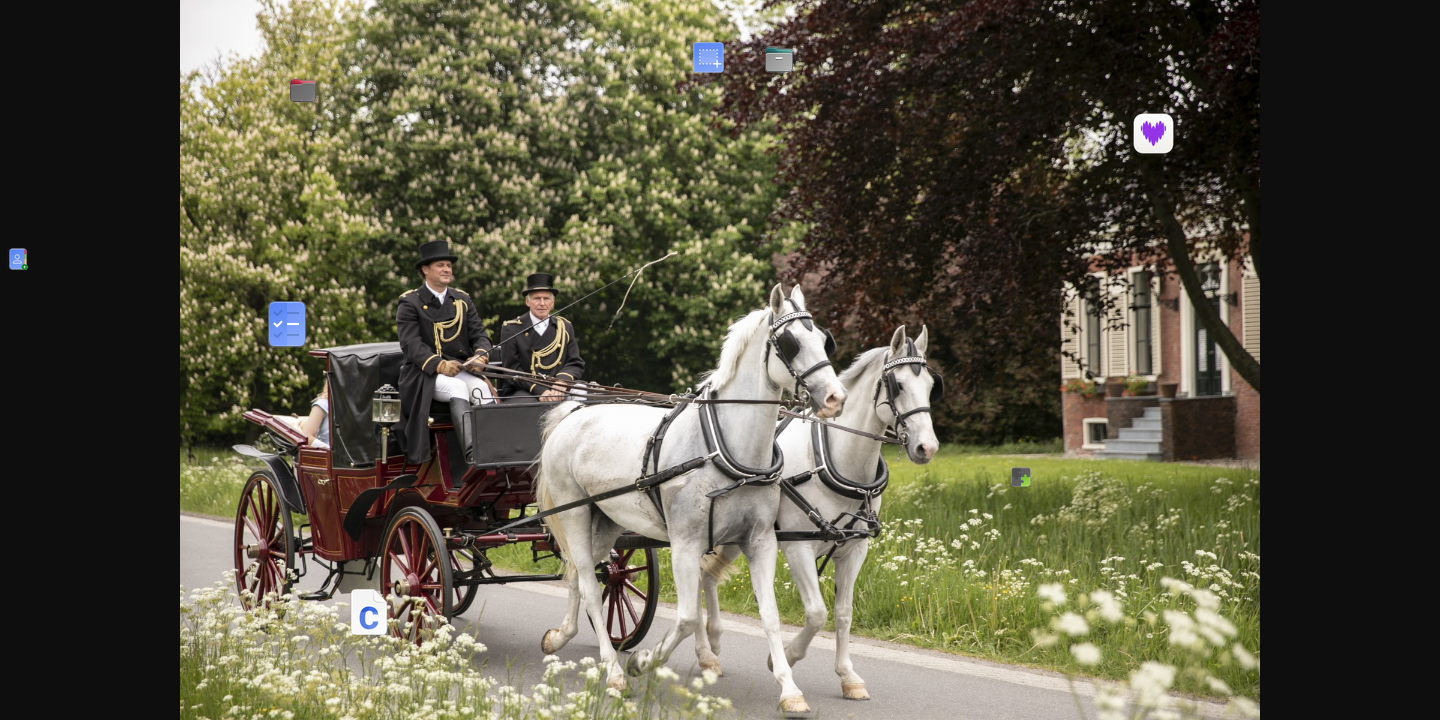 The height and width of the screenshot is (720, 1440). What do you see at coordinates (18, 259) in the screenshot?
I see `add a new contact` at bounding box center [18, 259].